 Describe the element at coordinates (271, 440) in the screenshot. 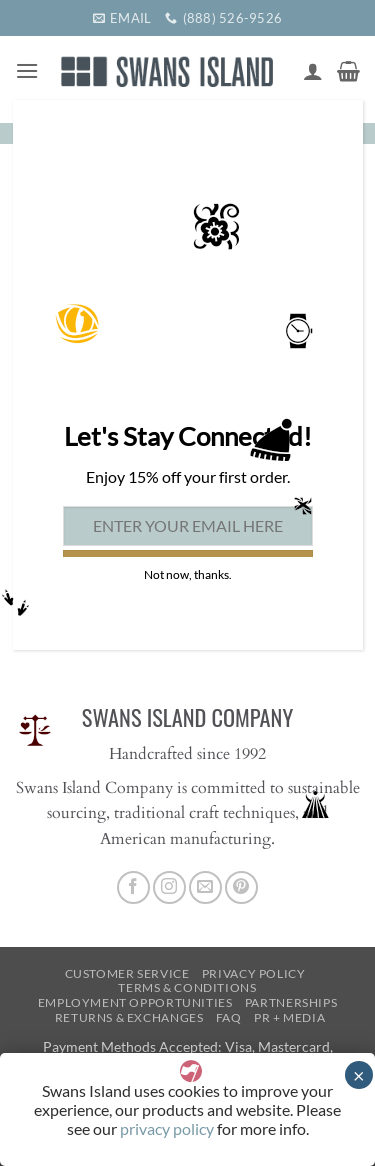

I see `winter clothing or cold weather gear category` at that location.